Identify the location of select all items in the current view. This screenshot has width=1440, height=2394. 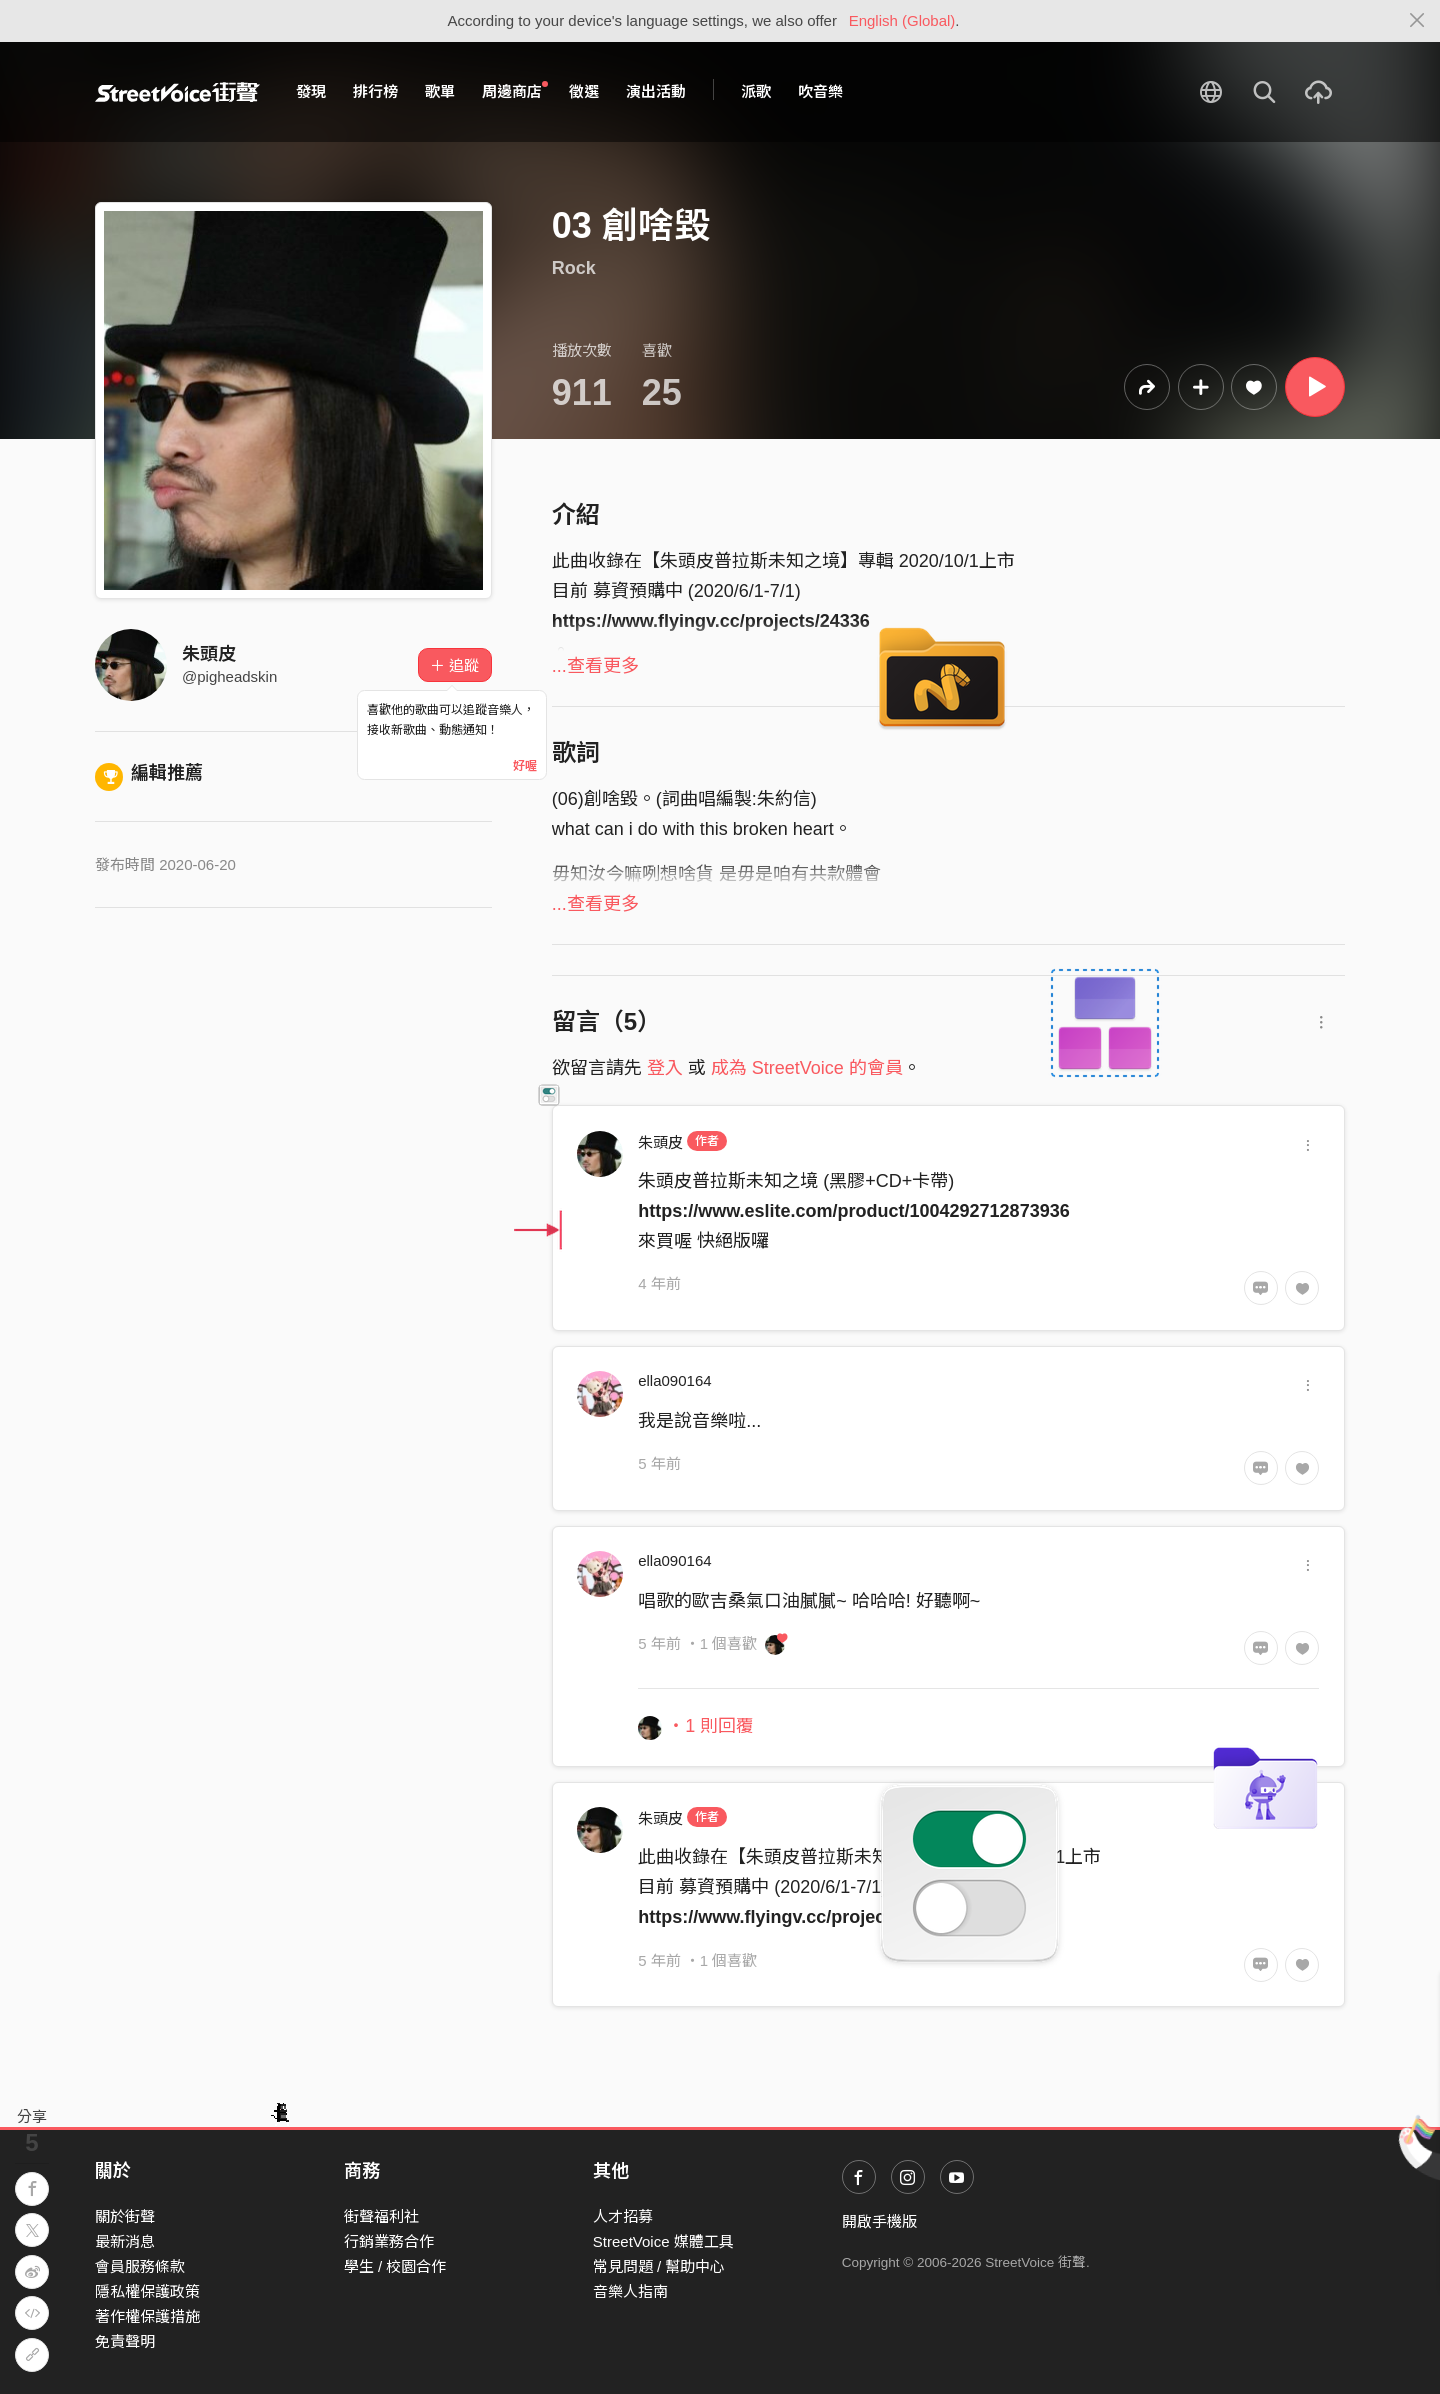
(1105, 1023).